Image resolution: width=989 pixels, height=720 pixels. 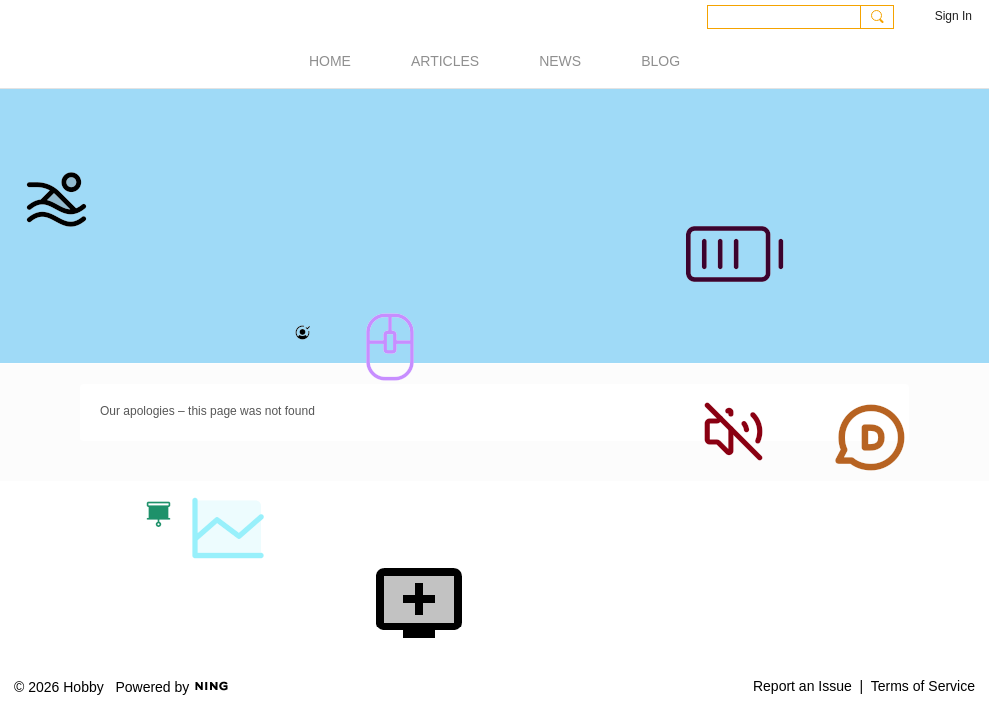 I want to click on indicates swimming pool or aquatic facilities nearby, so click(x=56, y=199).